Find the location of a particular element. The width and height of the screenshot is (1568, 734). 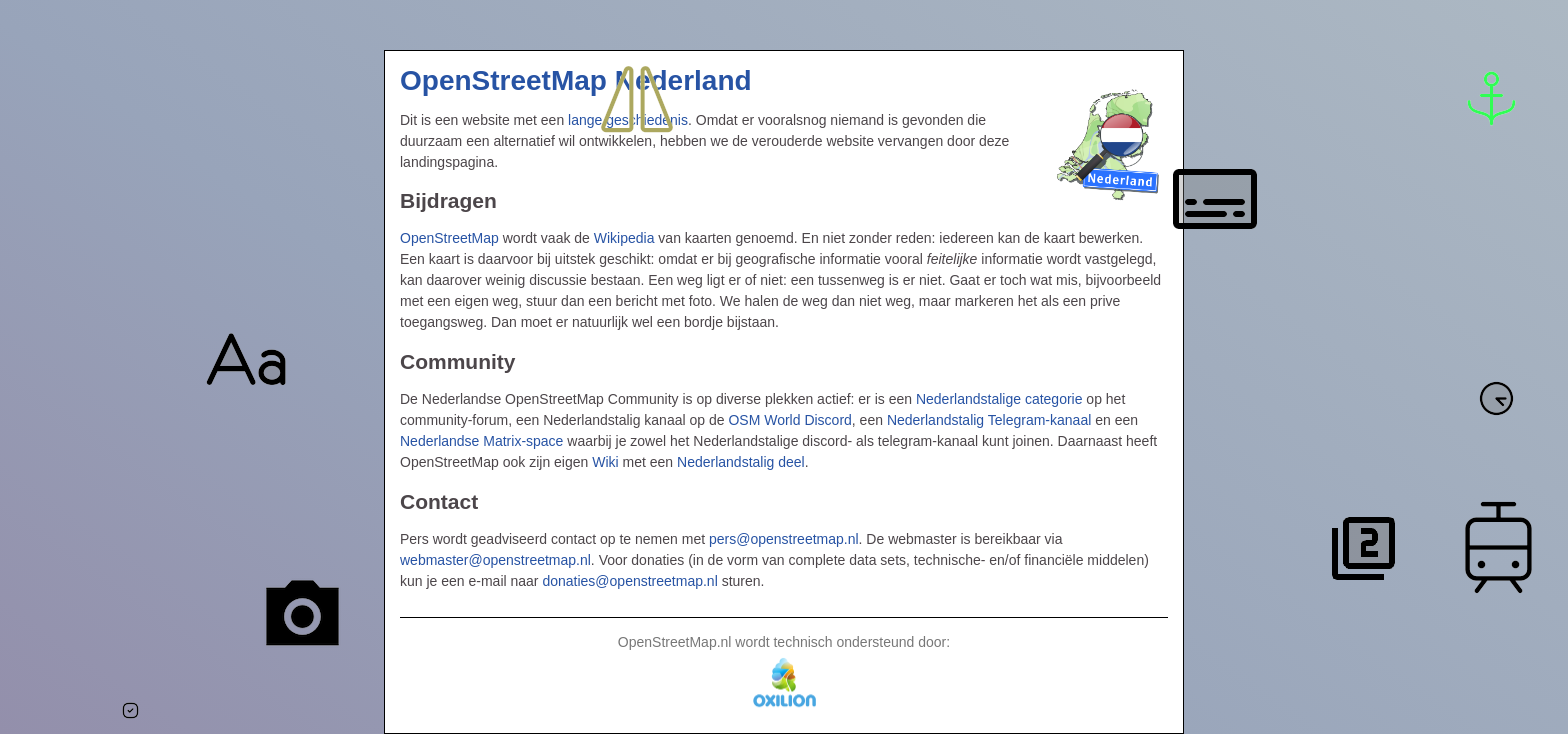

adjust font or text size settings is located at coordinates (247, 360).